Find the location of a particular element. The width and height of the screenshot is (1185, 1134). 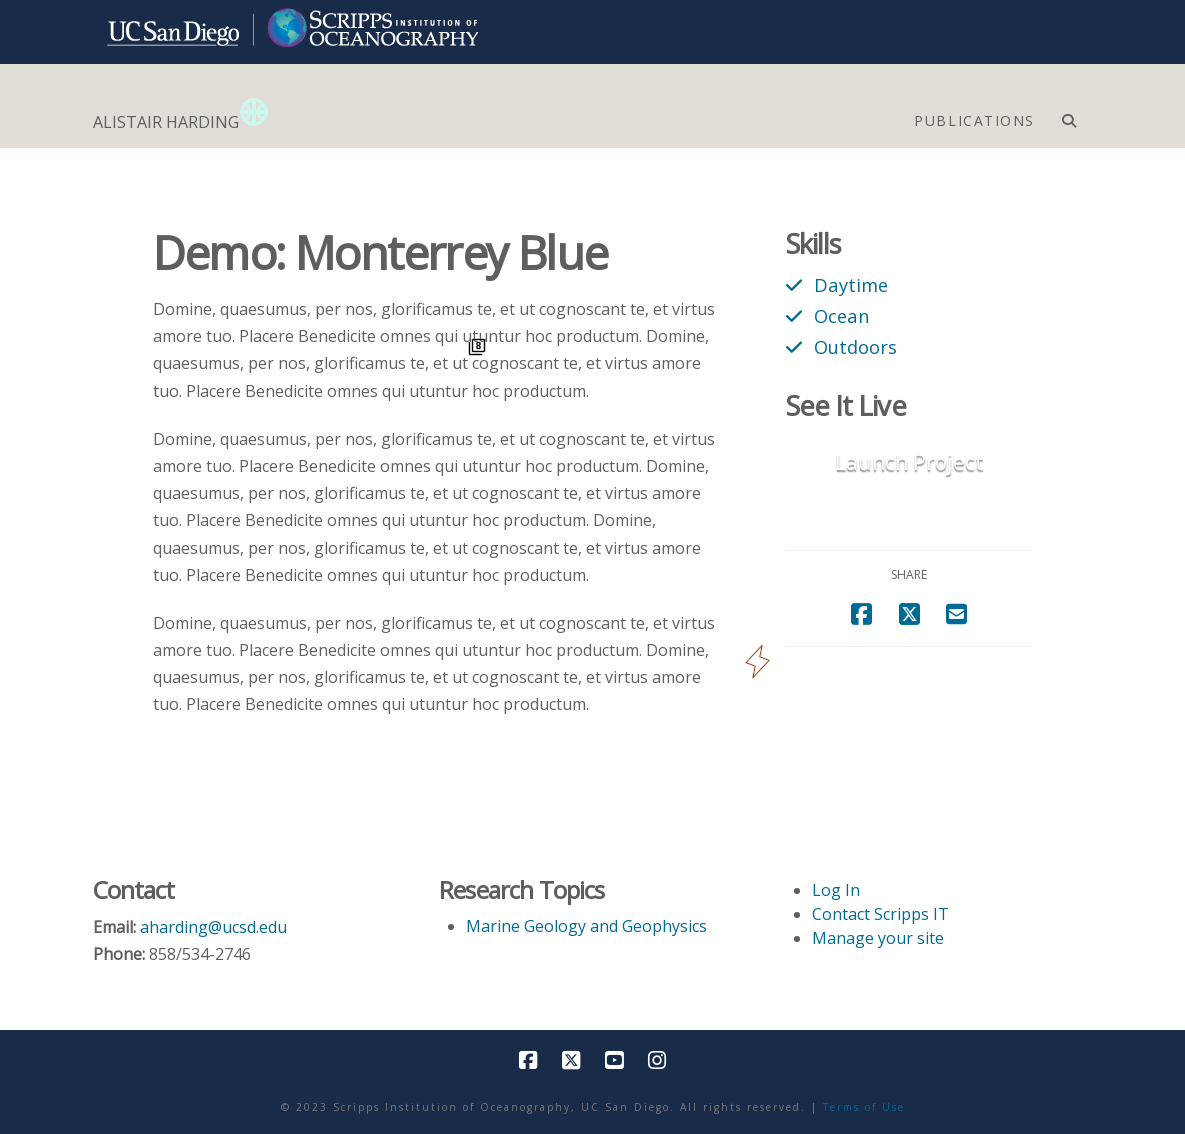

indicates fast or instant action is located at coordinates (757, 661).